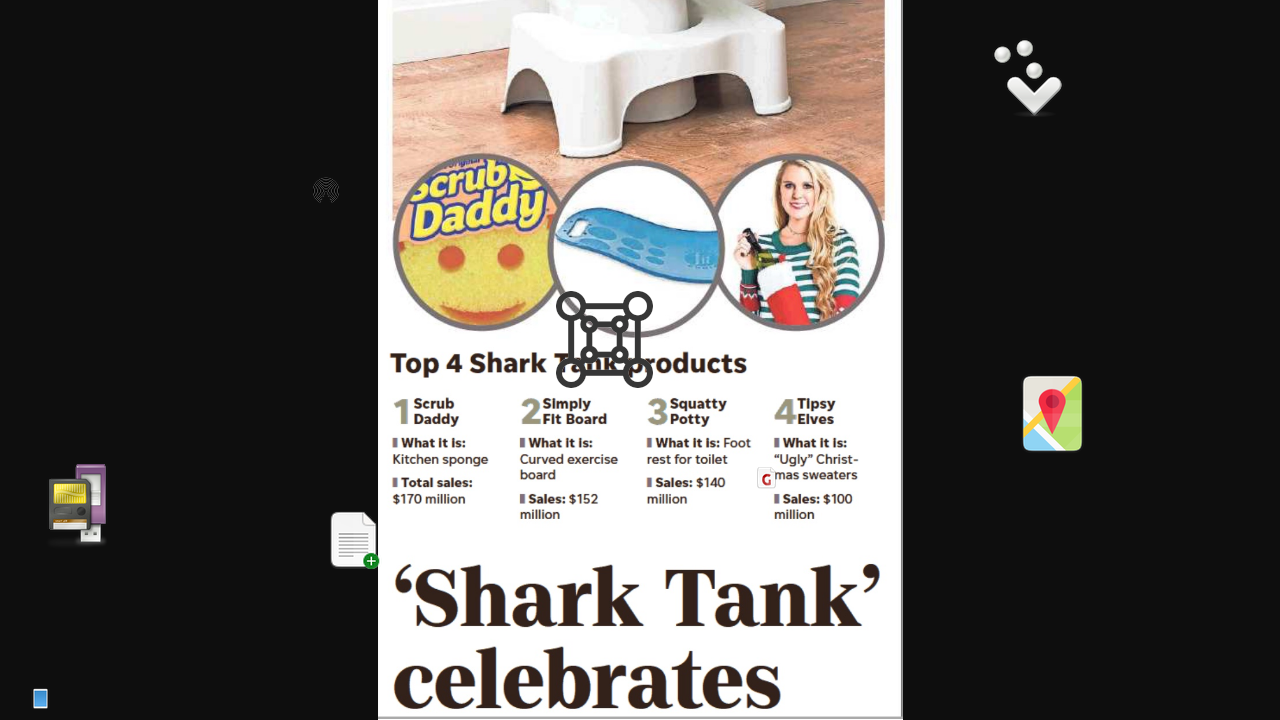 This screenshot has width=1280, height=720. Describe the element at coordinates (766, 477) in the screenshot. I see `a G-code file used for CNC or 3D printing instructions` at that location.